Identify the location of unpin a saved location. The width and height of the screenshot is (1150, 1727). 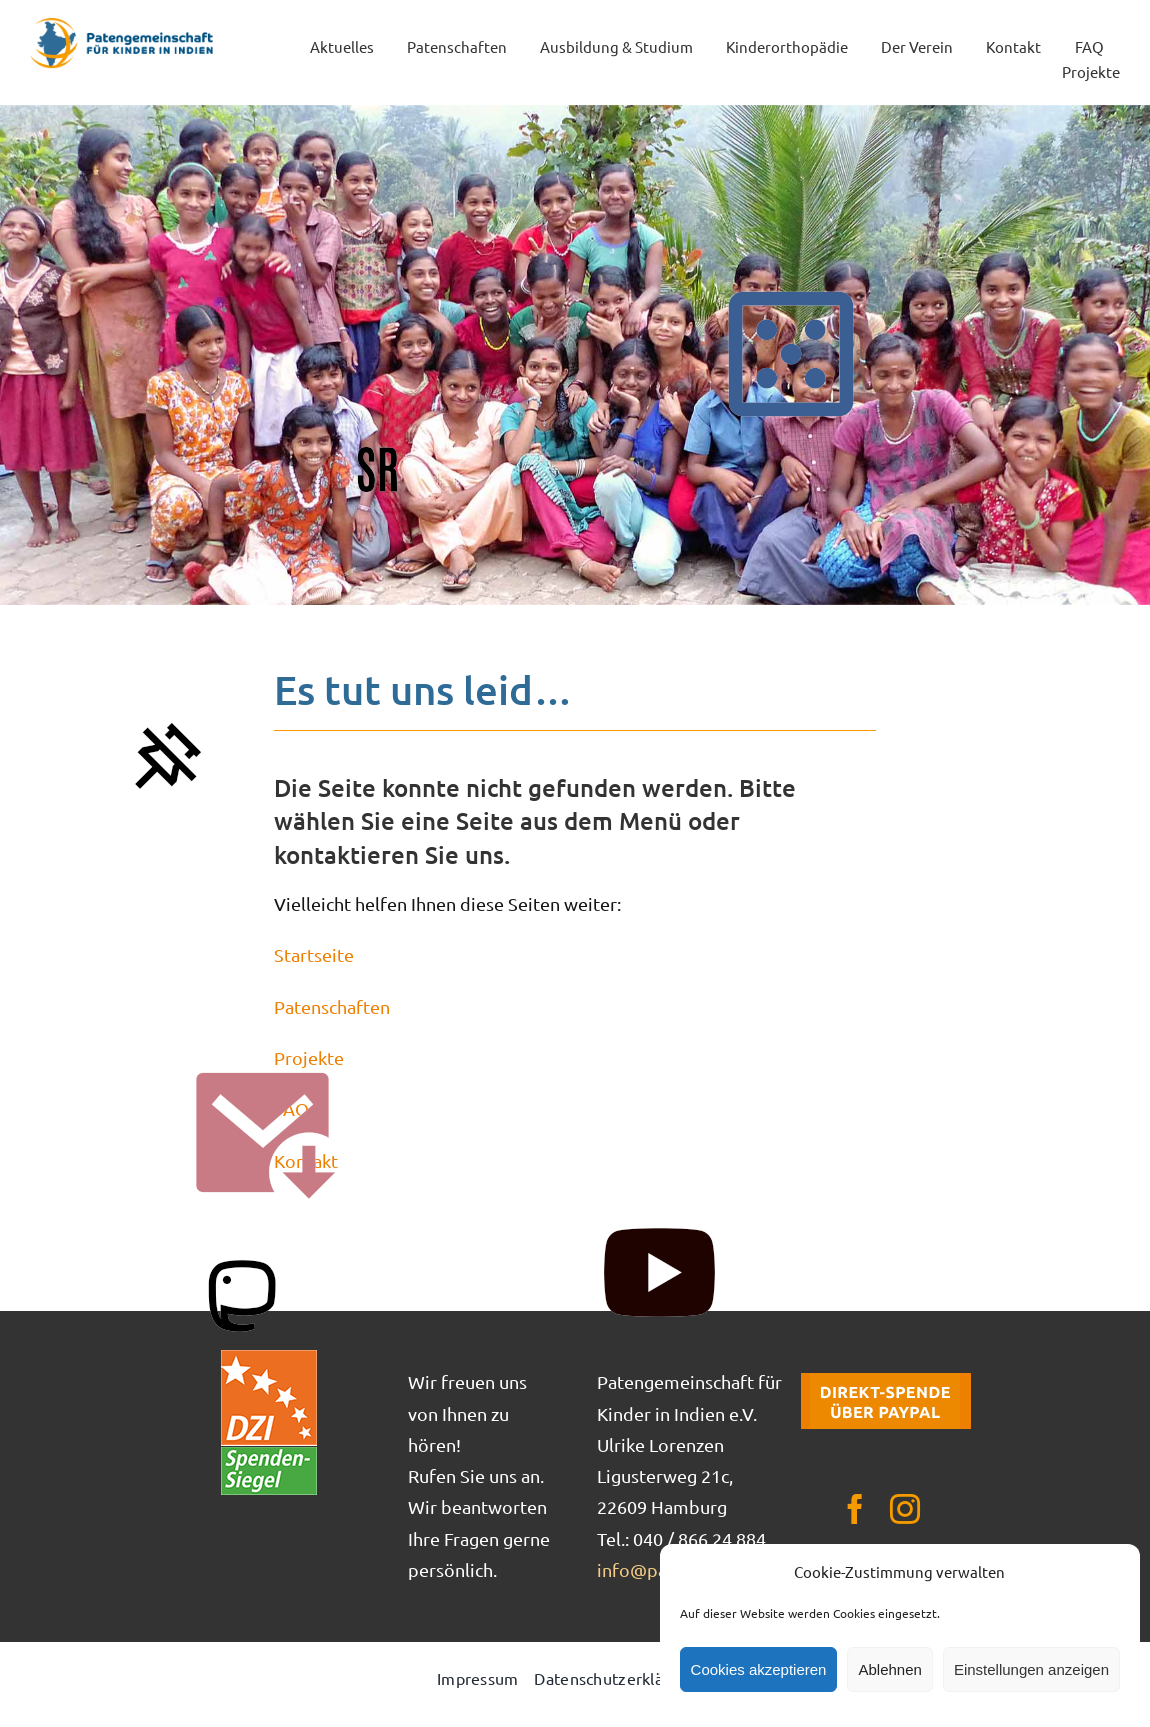
(165, 758).